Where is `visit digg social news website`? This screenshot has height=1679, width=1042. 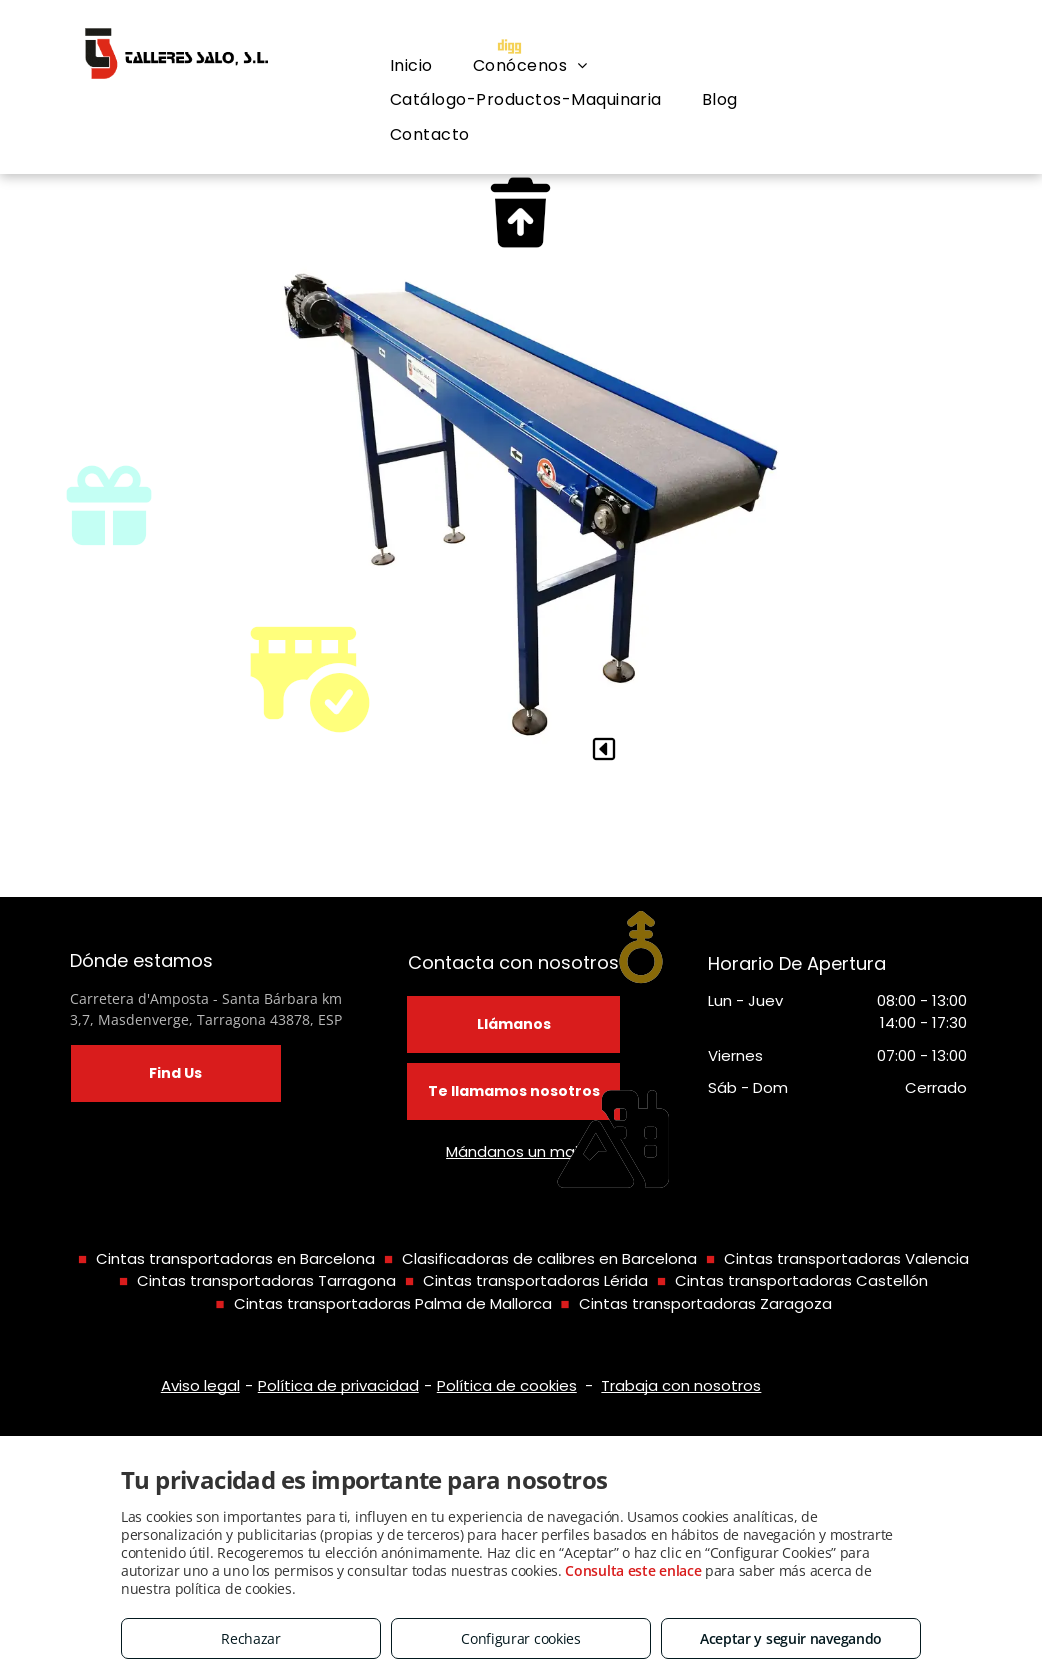
visit digg social news website is located at coordinates (509, 46).